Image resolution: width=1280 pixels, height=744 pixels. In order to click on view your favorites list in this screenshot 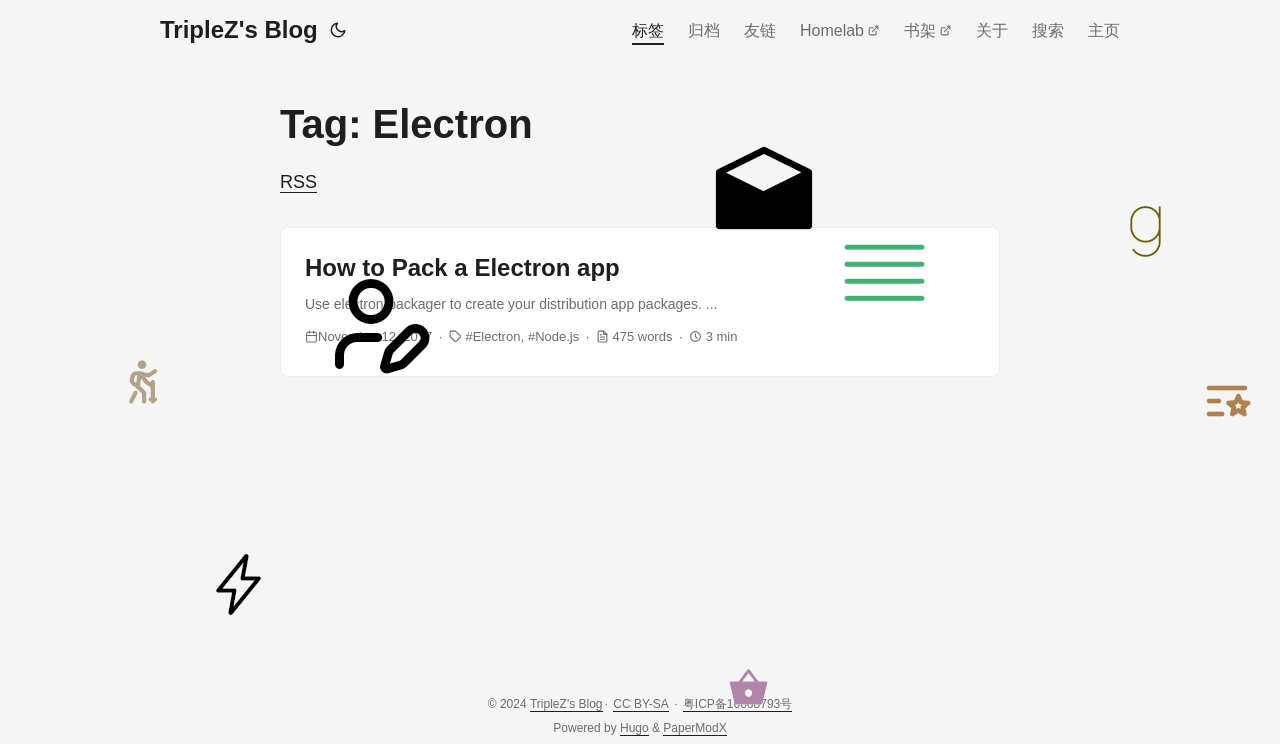, I will do `click(1227, 401)`.